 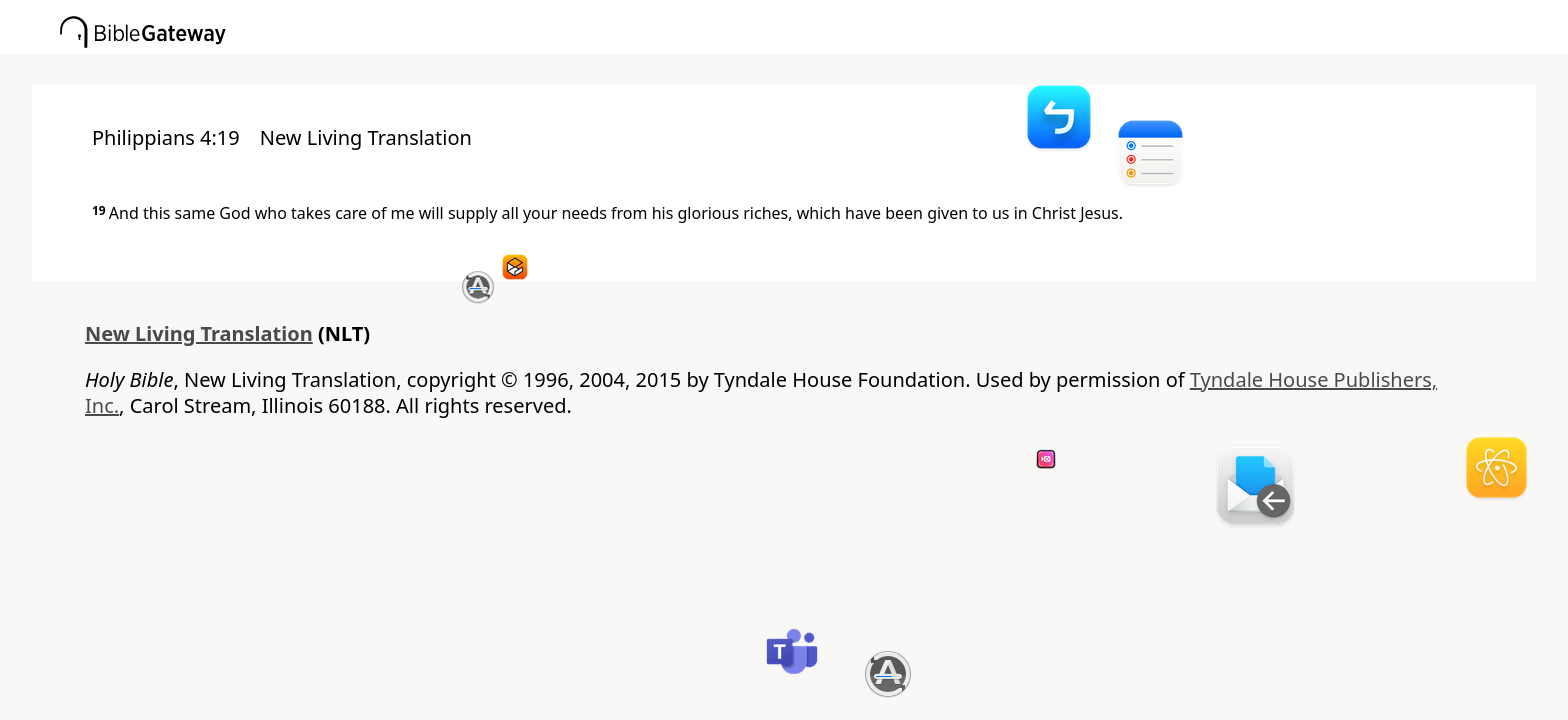 What do you see at coordinates (1059, 117) in the screenshot?
I see `open ibus bopomofo input method app` at bounding box center [1059, 117].